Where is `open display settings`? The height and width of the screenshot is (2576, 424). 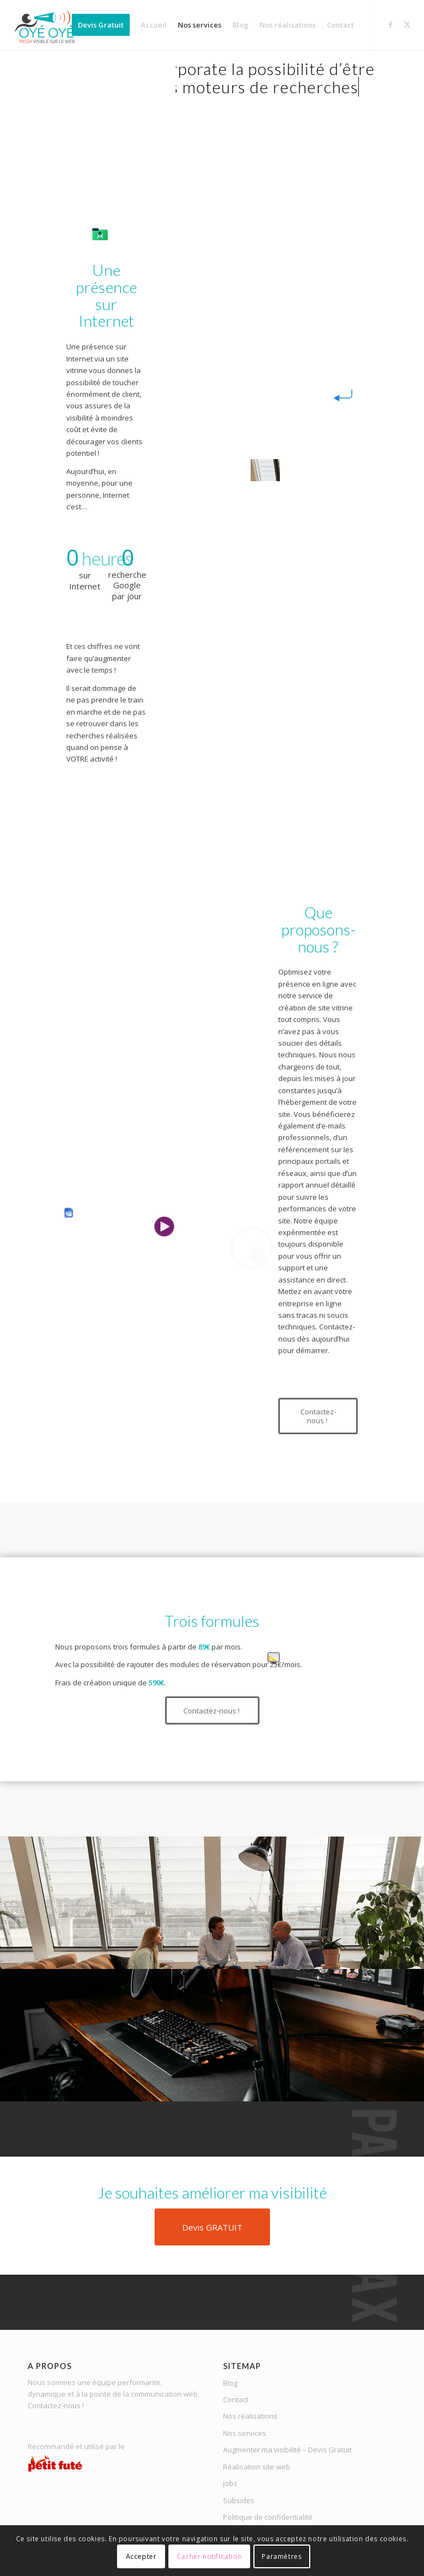
open display settings is located at coordinates (273, 1658).